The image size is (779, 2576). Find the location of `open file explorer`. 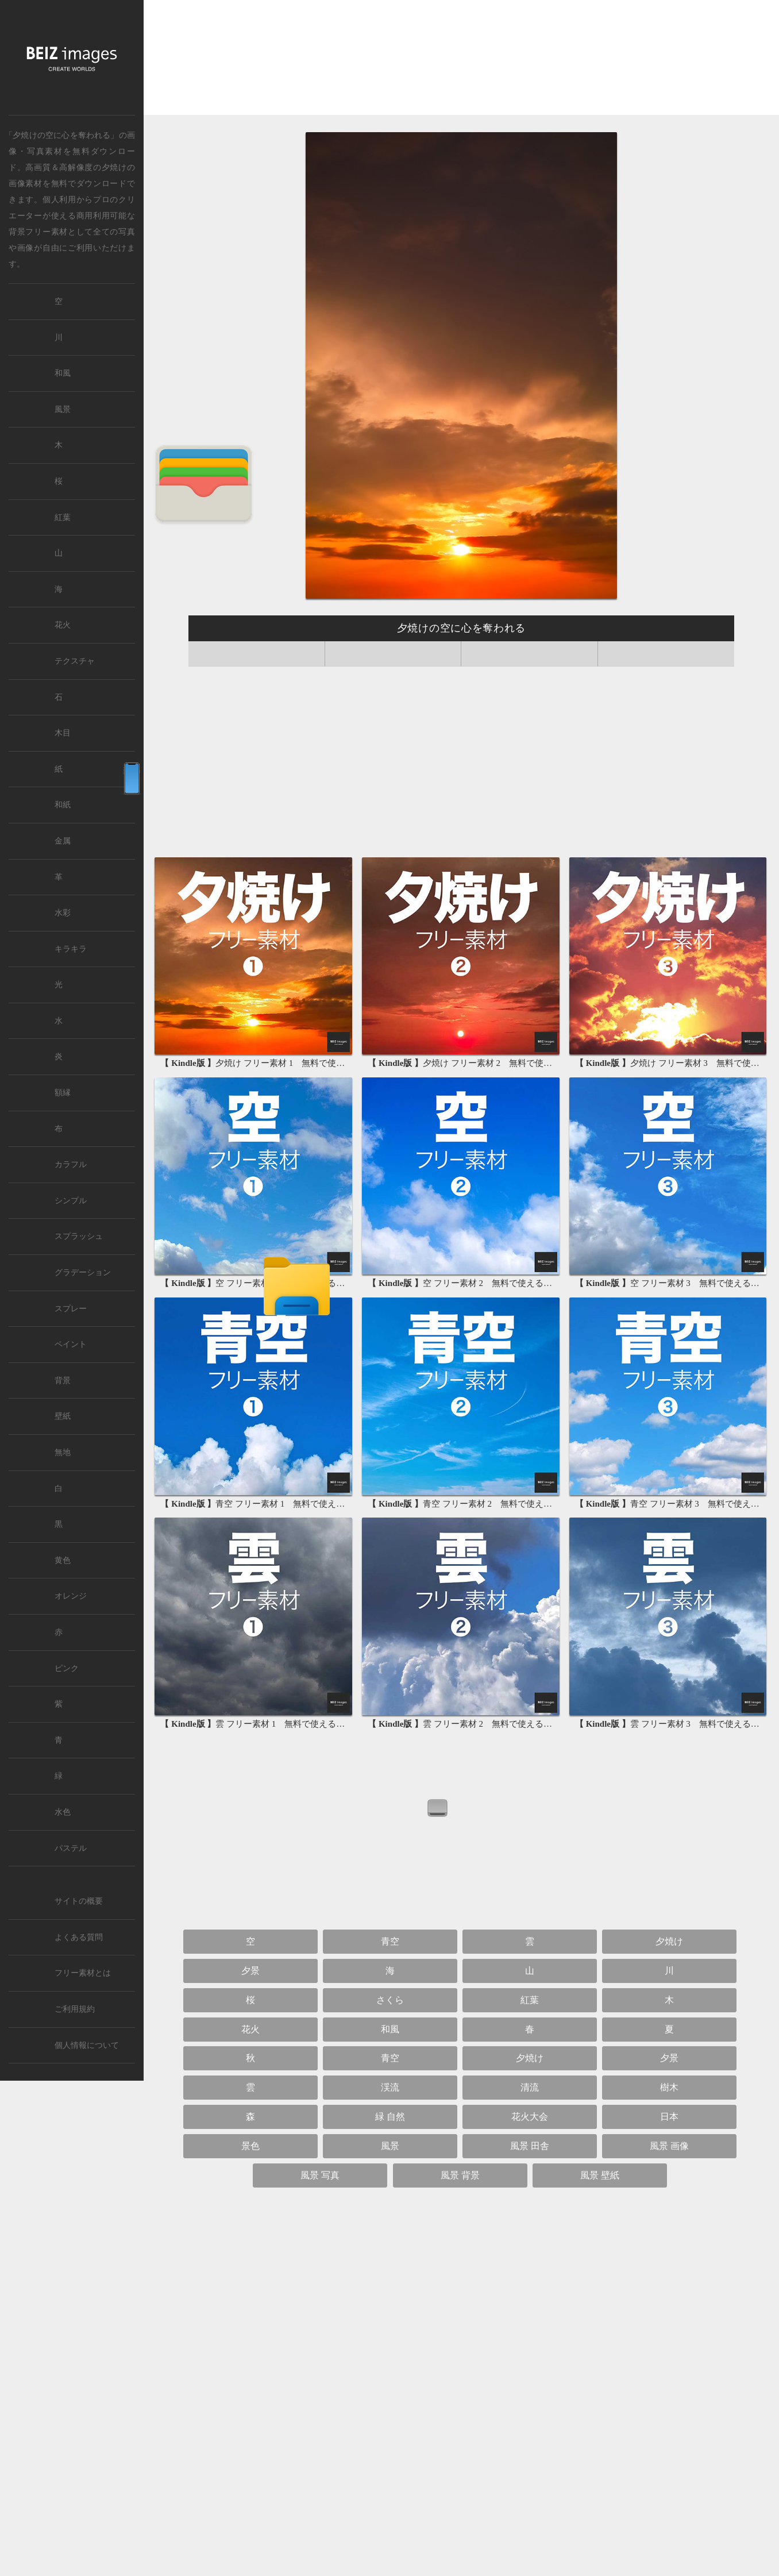

open file explorer is located at coordinates (296, 1285).